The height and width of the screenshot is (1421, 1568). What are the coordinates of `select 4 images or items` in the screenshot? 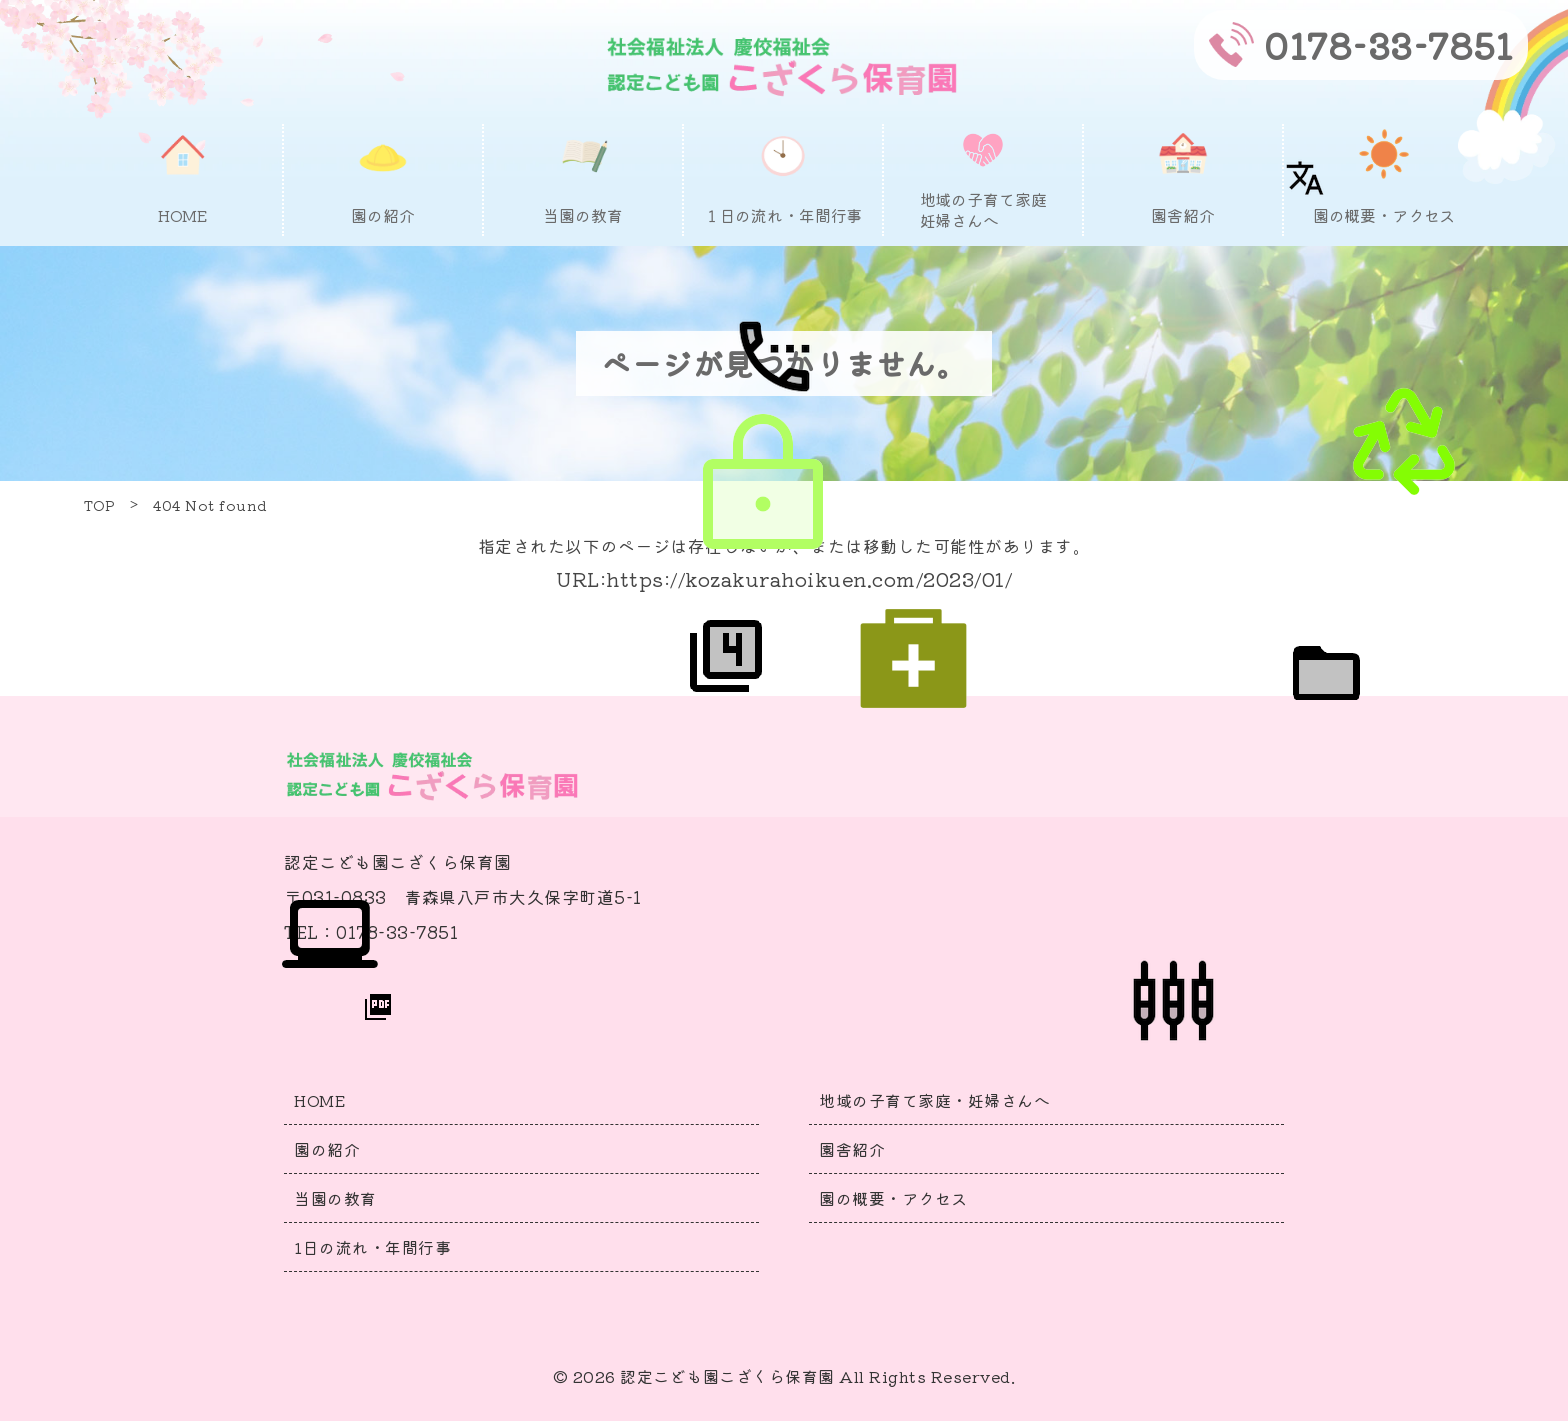 It's located at (726, 656).